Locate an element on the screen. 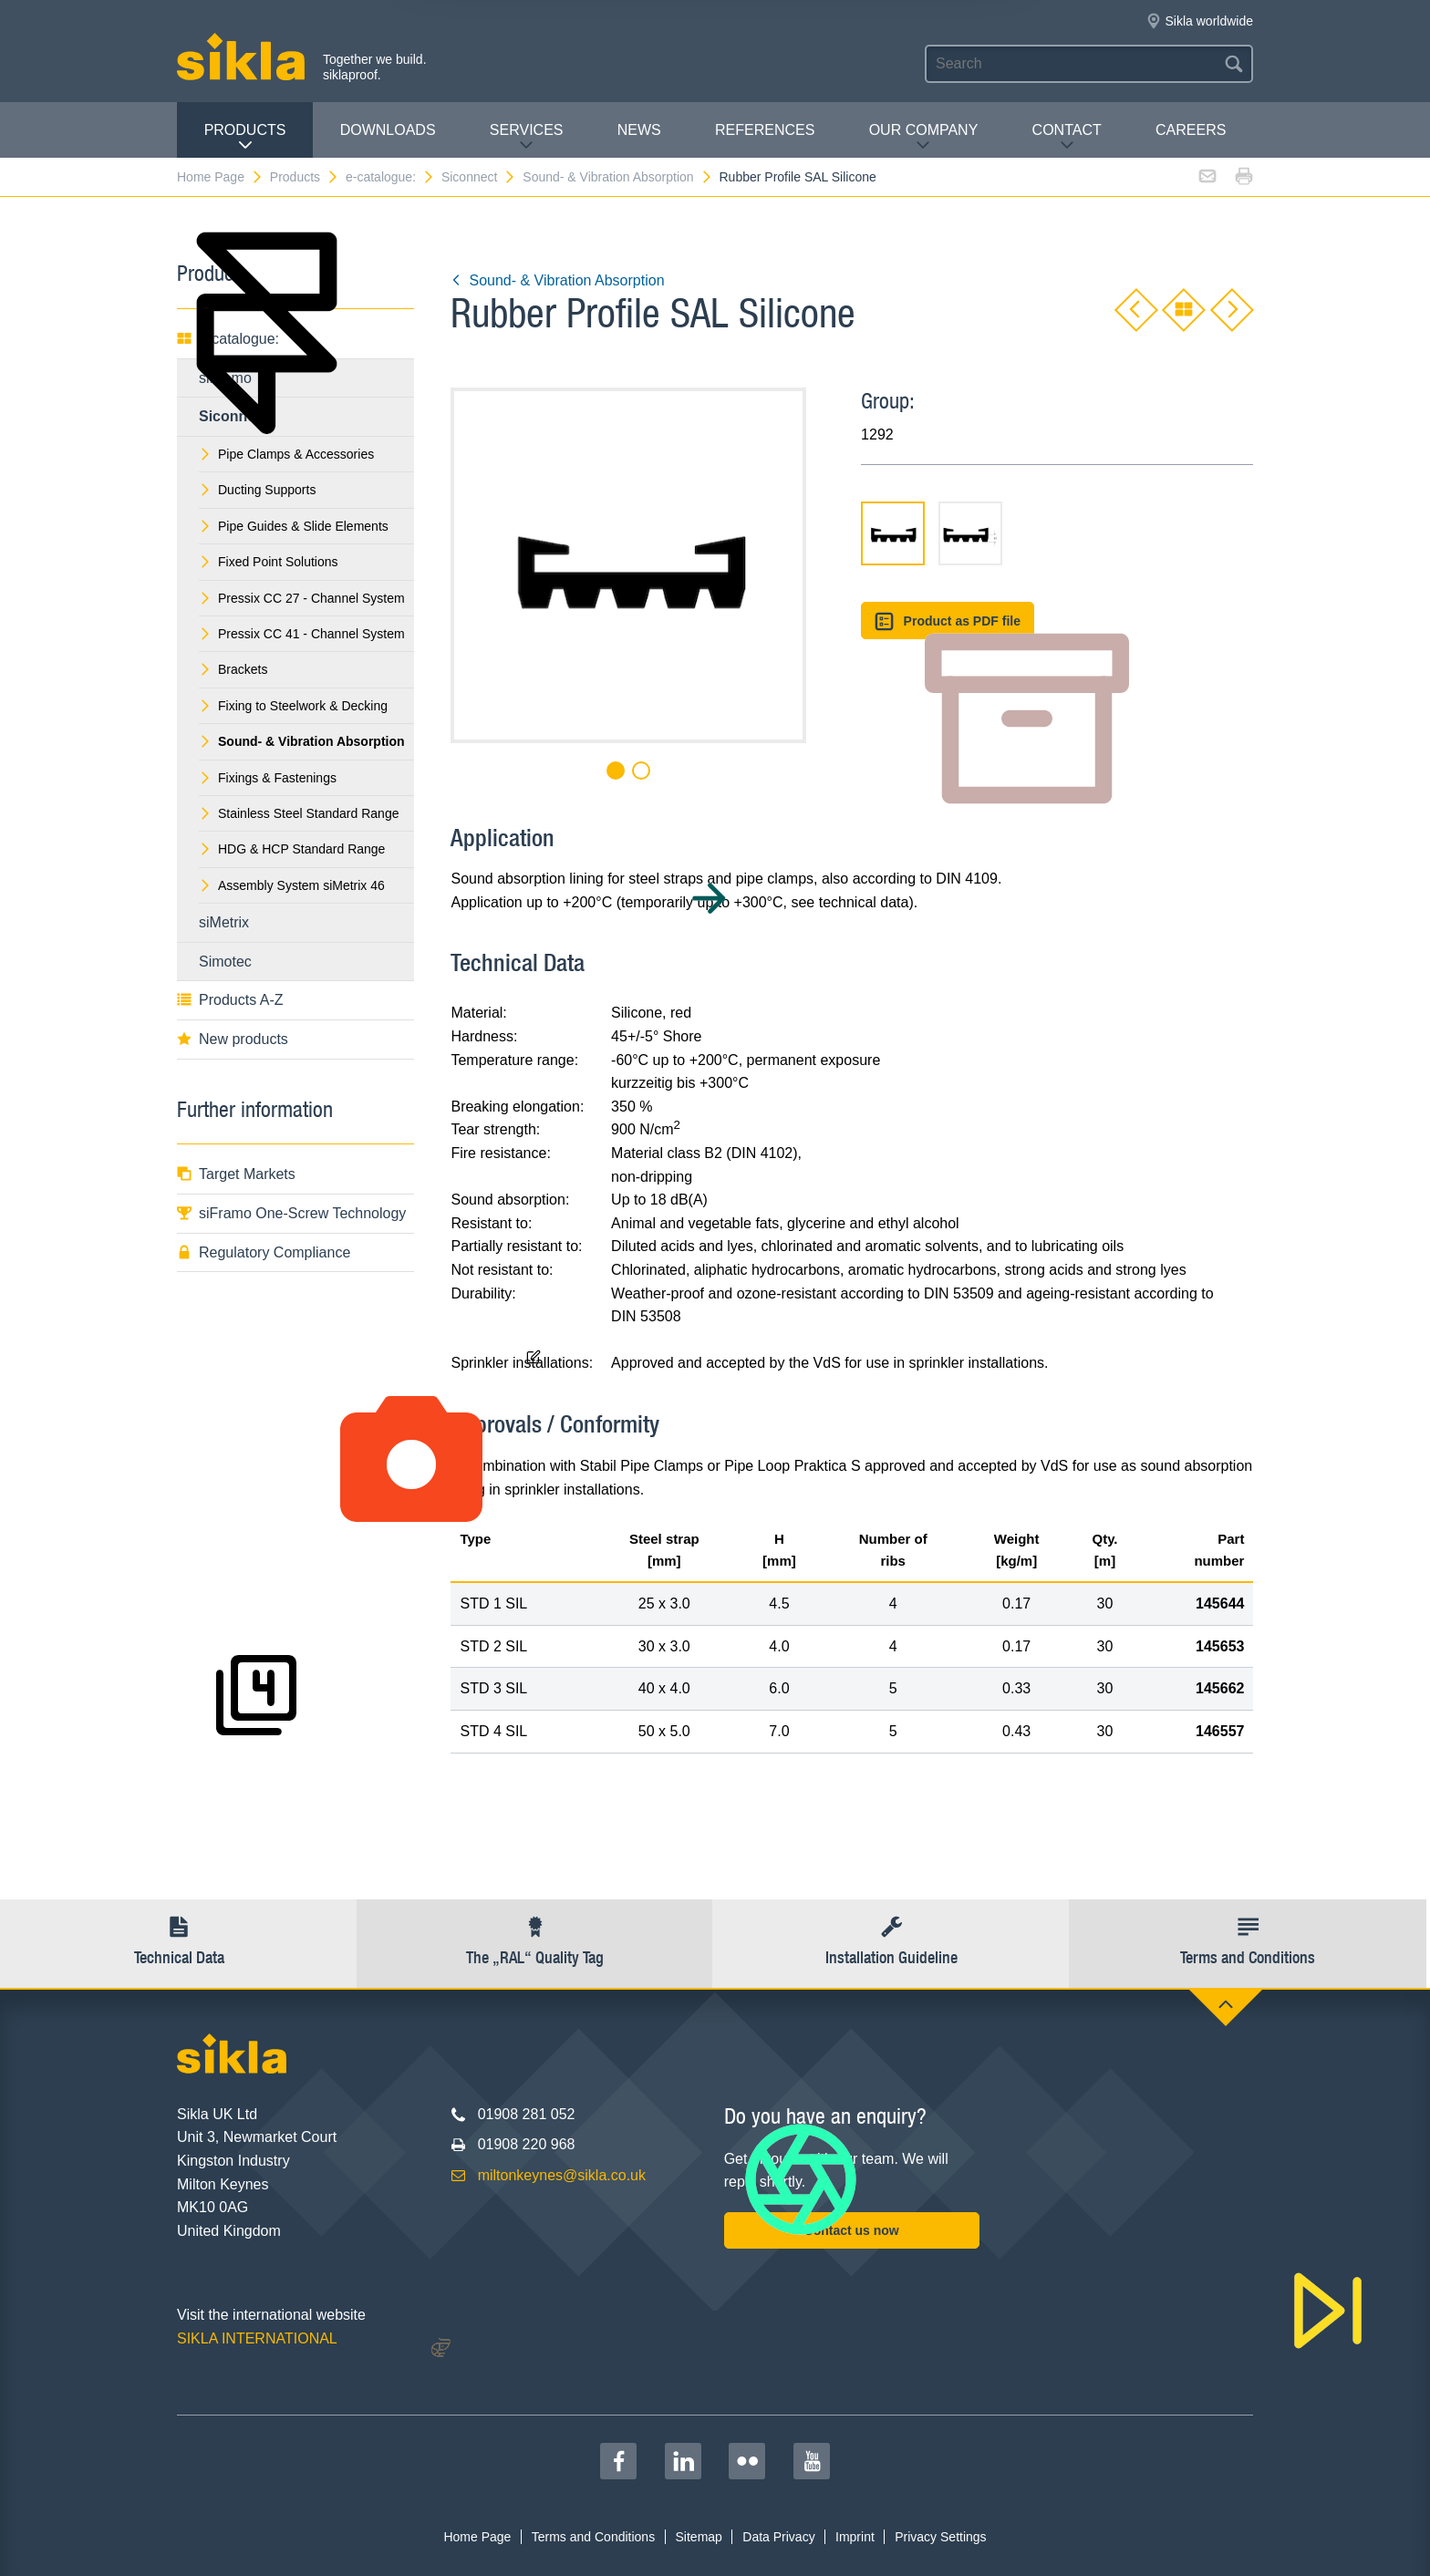 The height and width of the screenshot is (2576, 1430). adjust camera aperture settings is located at coordinates (801, 2179).